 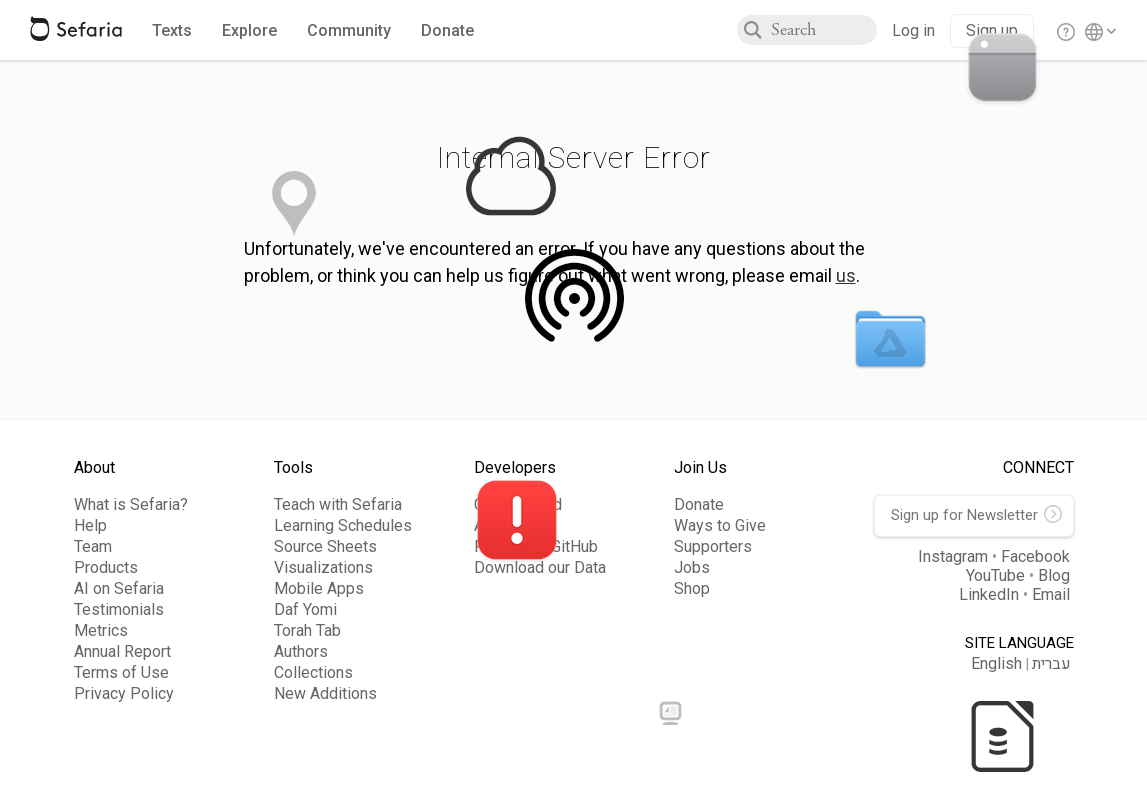 I want to click on access window management settings, so click(x=1002, y=68).